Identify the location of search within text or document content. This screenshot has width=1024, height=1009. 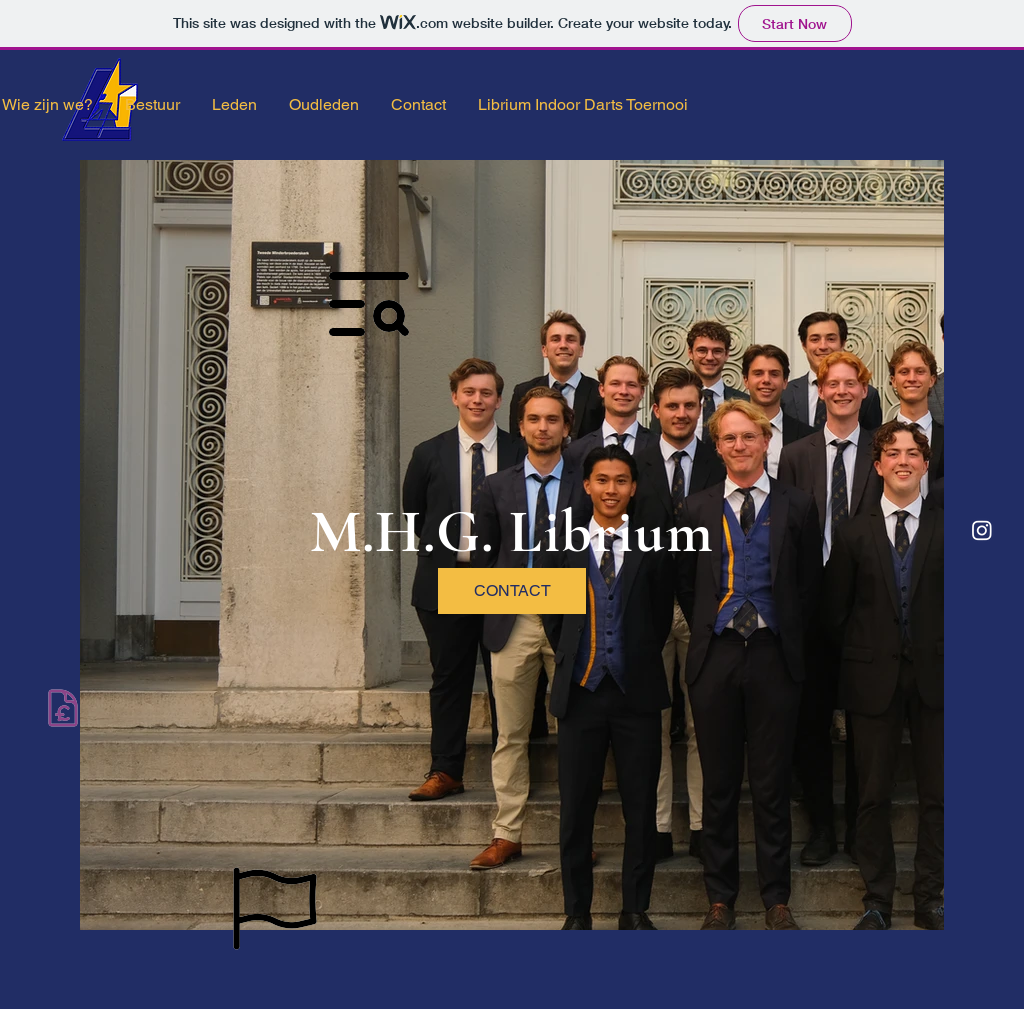
(369, 304).